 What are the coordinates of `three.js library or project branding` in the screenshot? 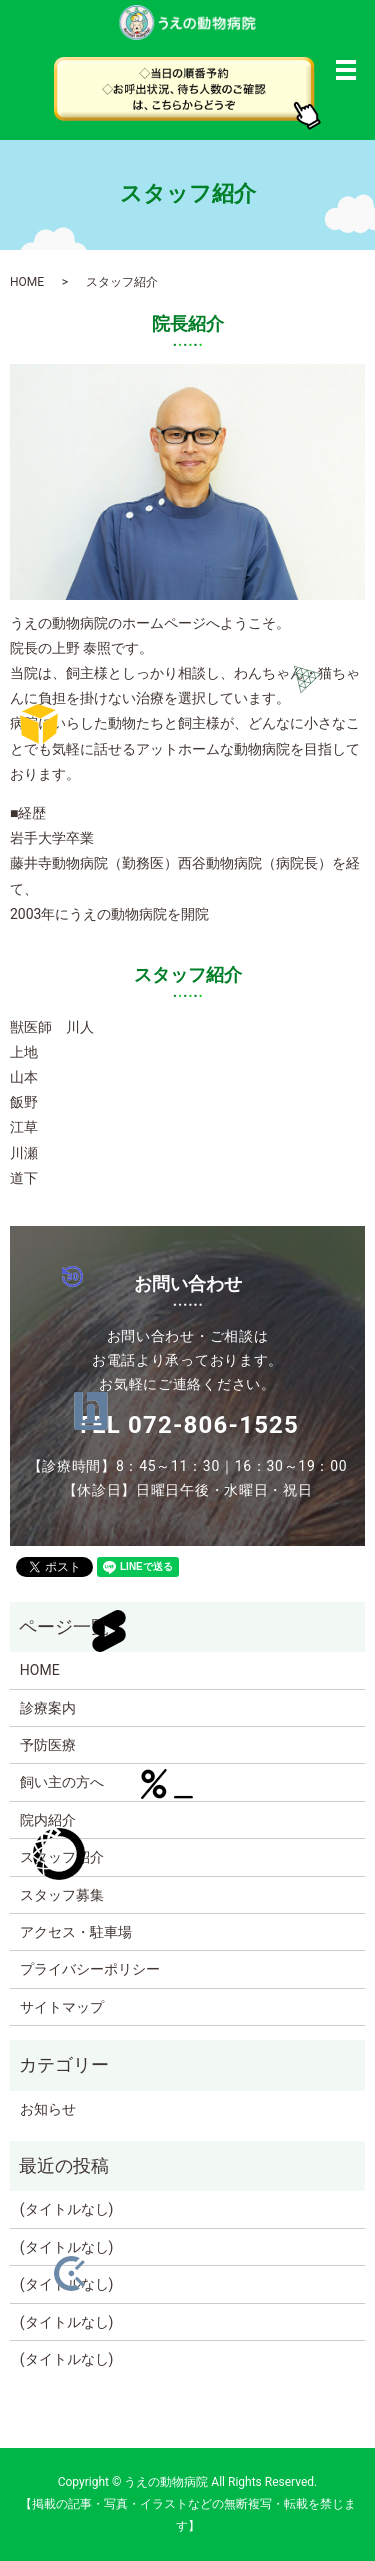 It's located at (307, 679).